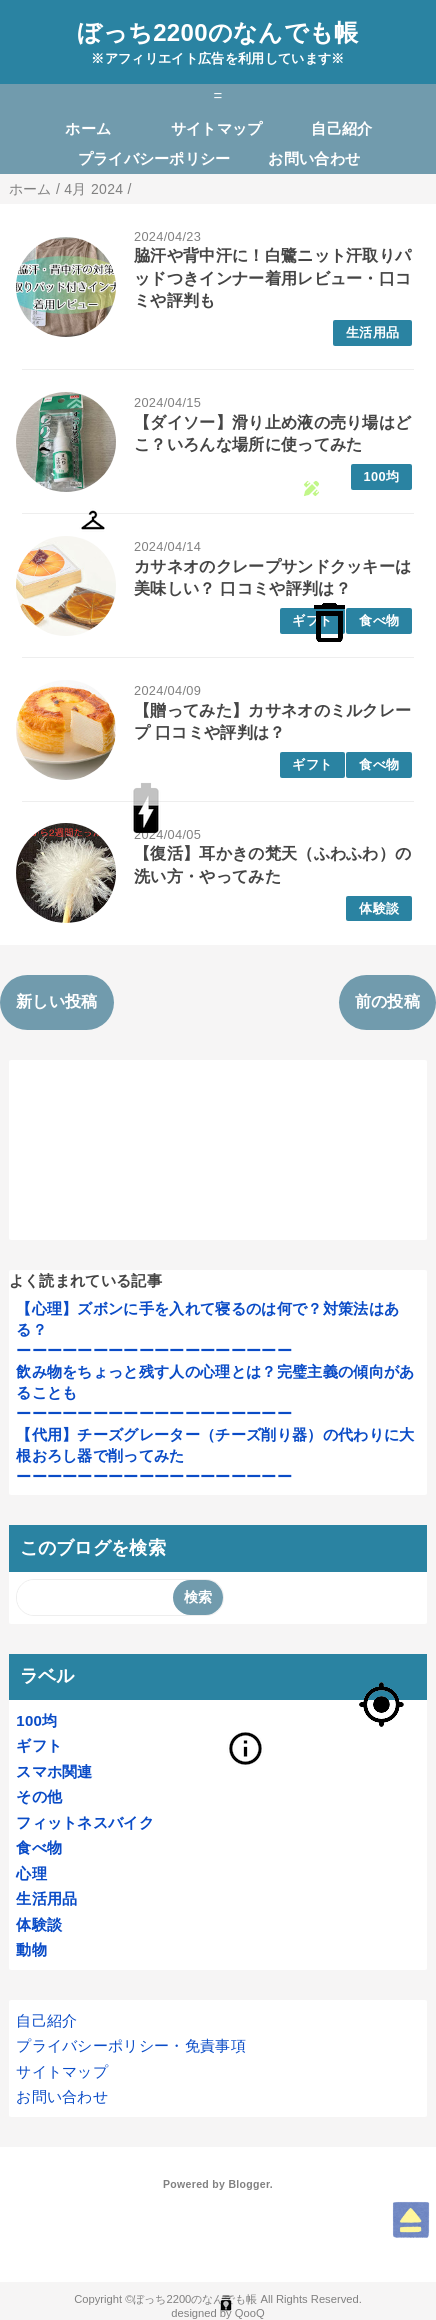 The image size is (436, 2320). I want to click on view more information or details, so click(245, 1748).